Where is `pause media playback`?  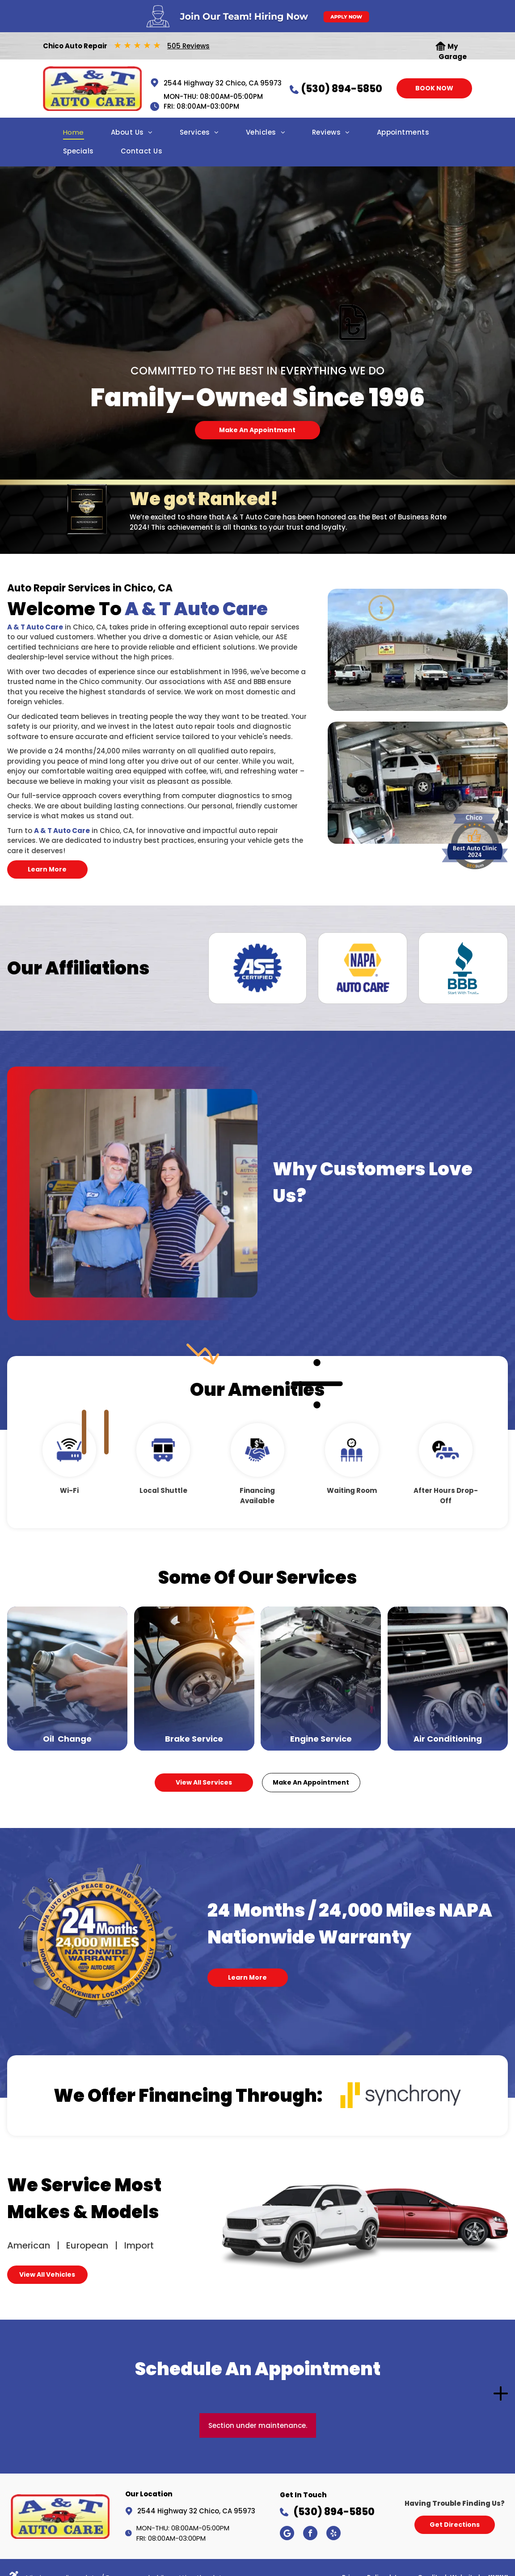 pause media playback is located at coordinates (95, 1432).